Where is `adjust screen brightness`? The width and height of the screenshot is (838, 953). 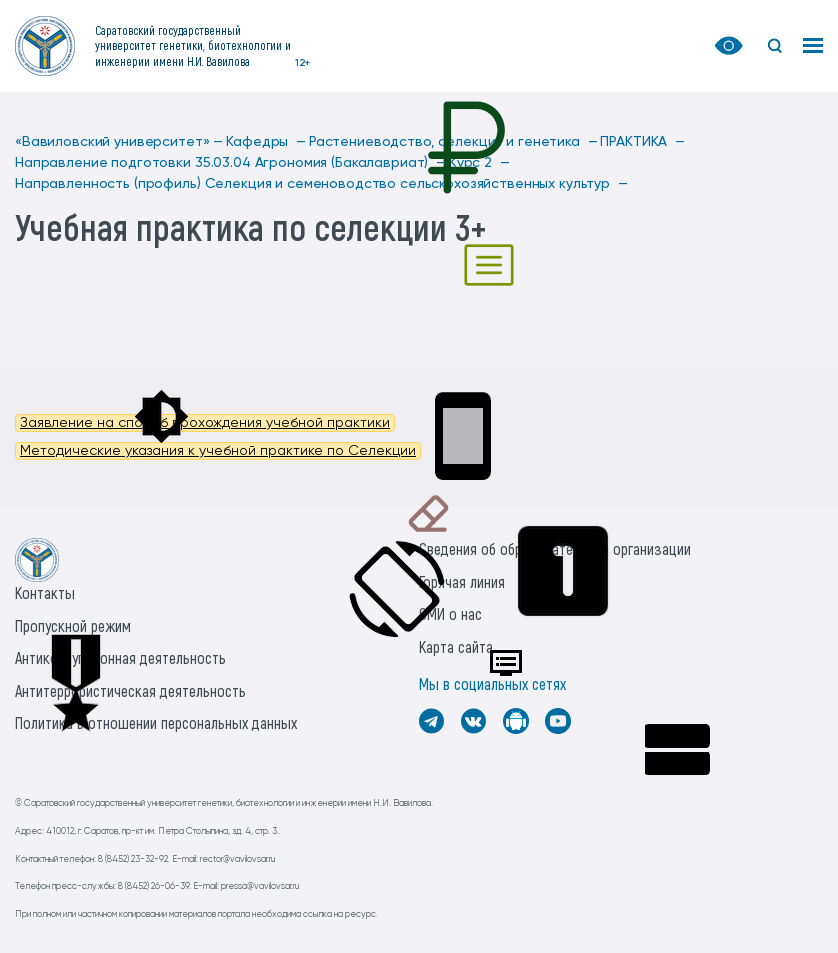
adjust screen brightness is located at coordinates (161, 416).